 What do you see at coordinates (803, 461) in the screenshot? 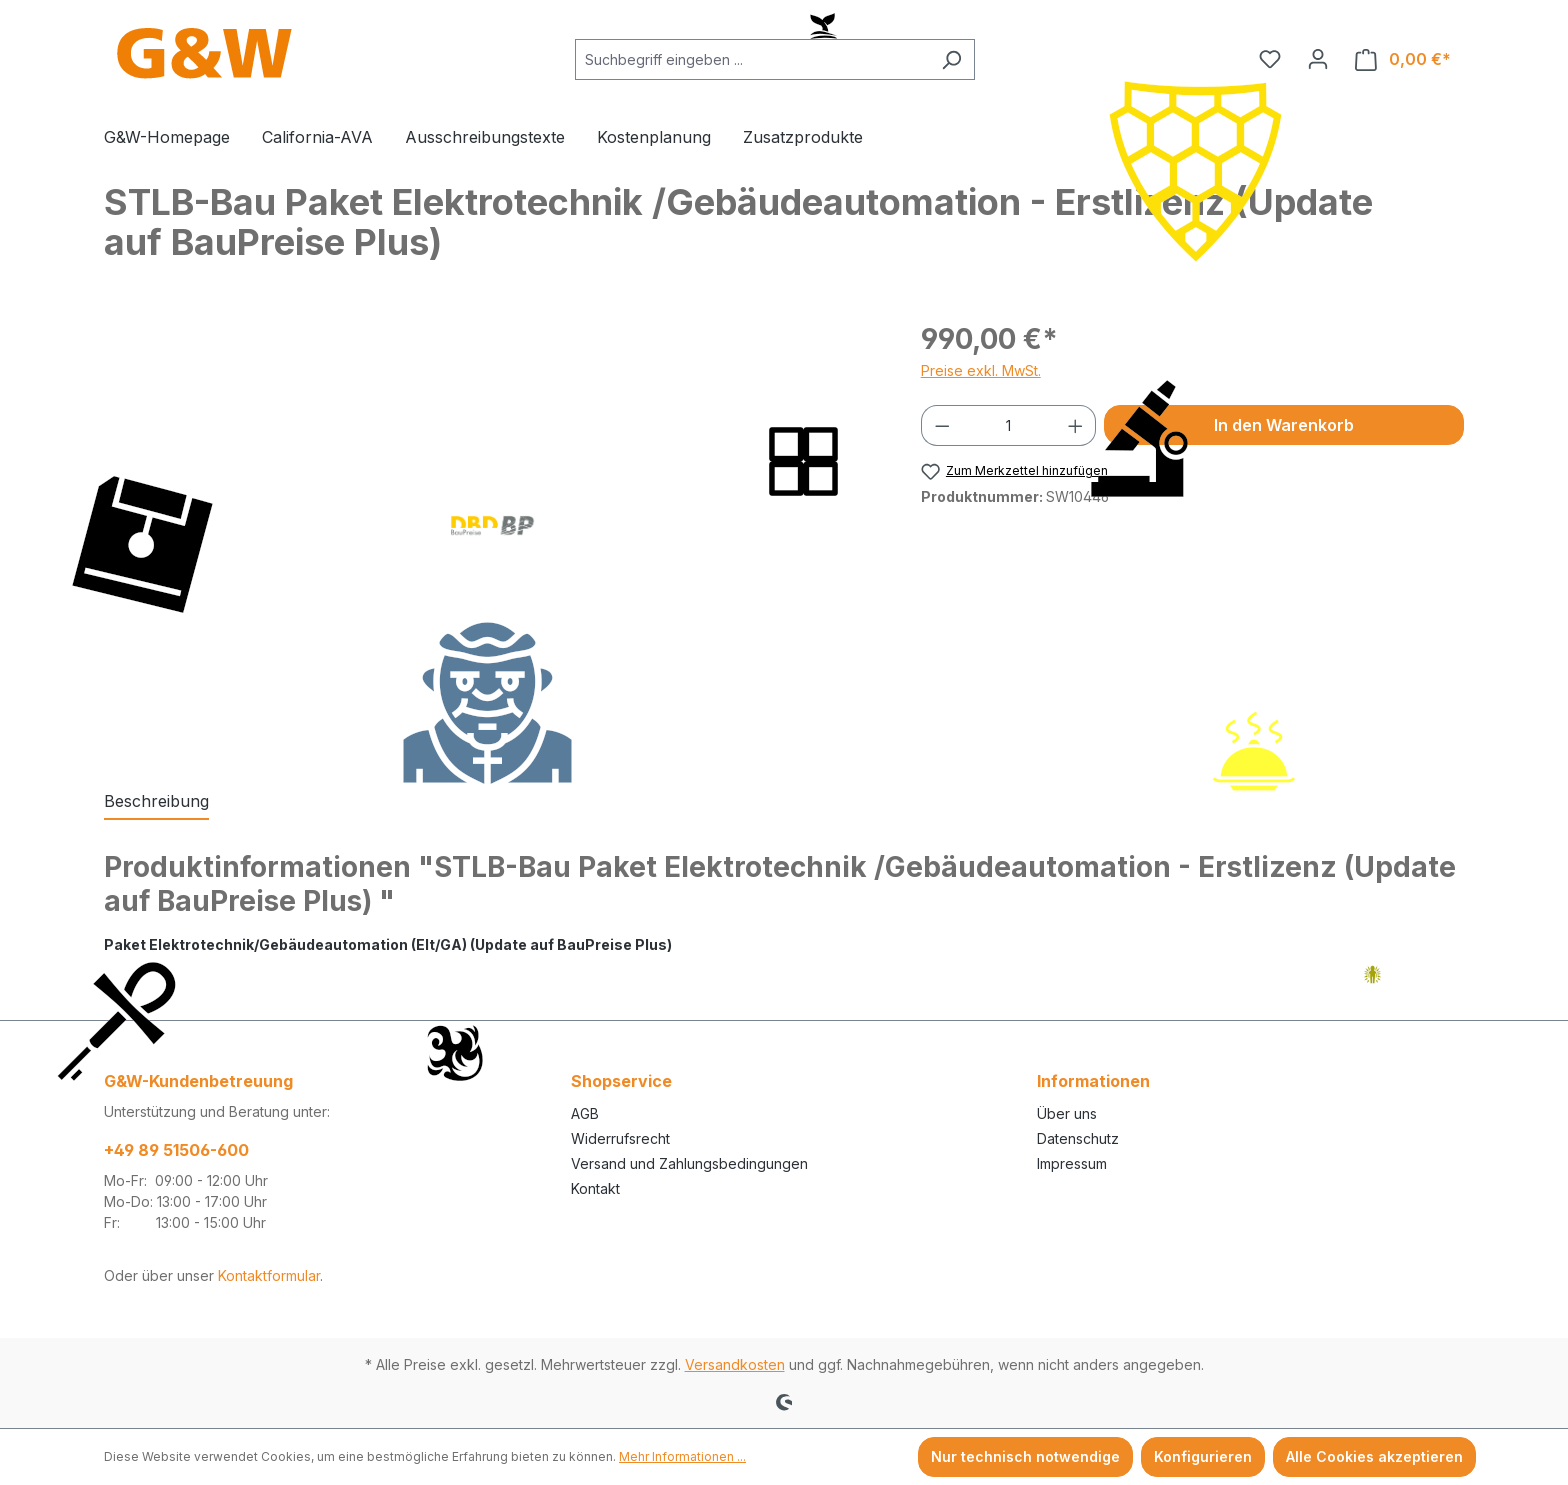
I see `place a brick or building block` at bounding box center [803, 461].